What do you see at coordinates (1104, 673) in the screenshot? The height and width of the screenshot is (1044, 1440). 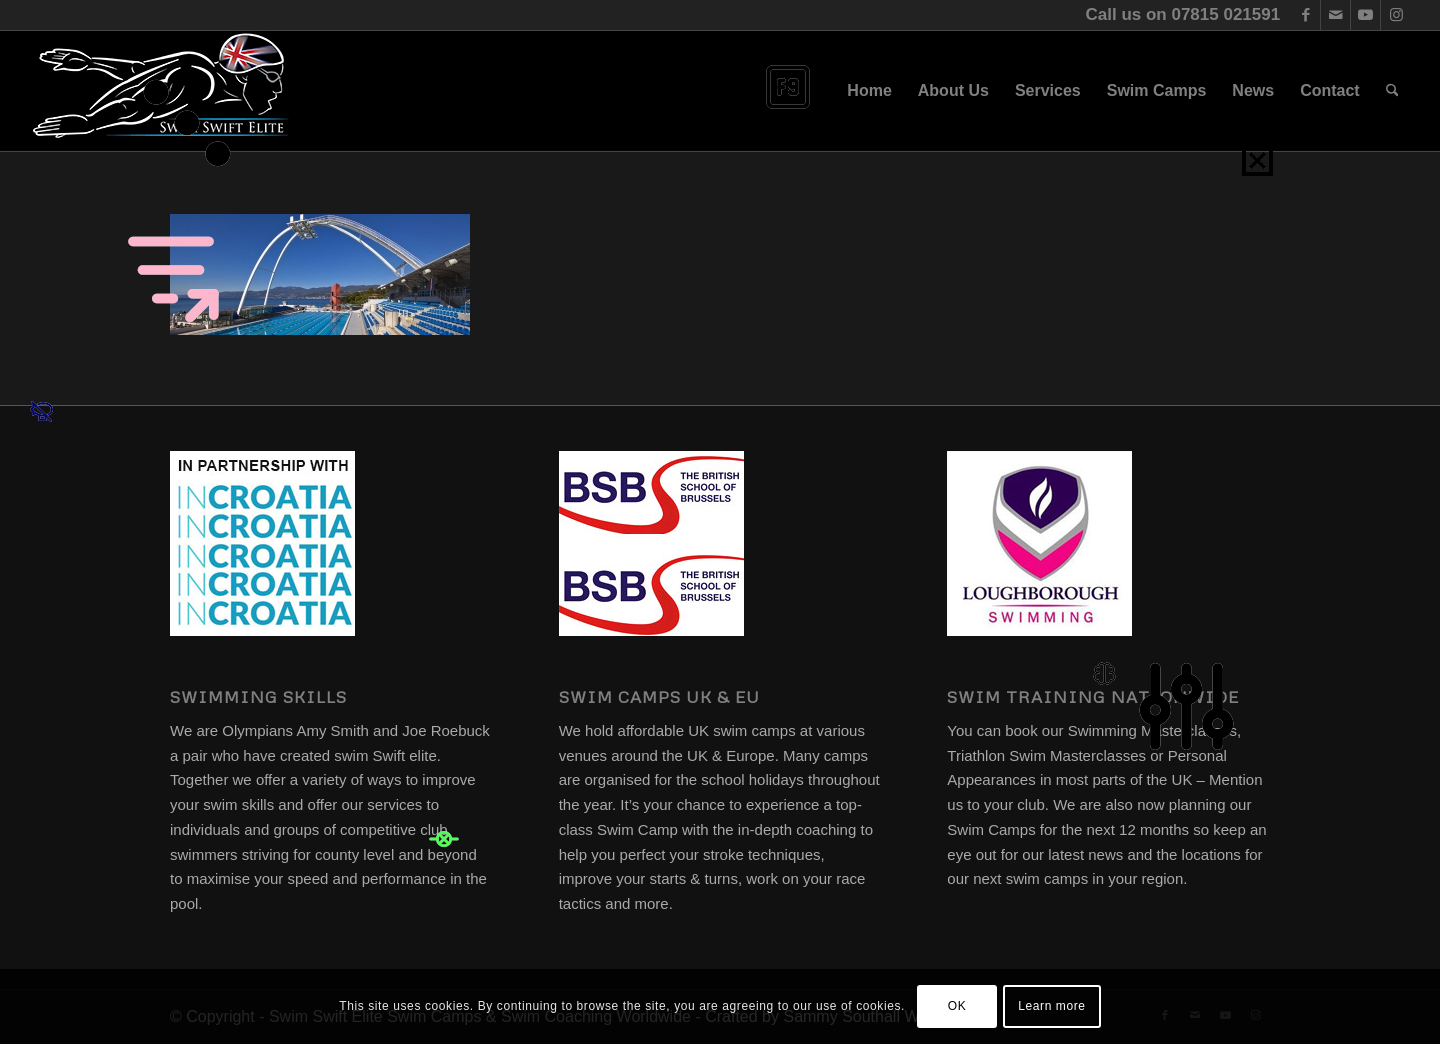 I see `indicates AI or system is processing a request` at bounding box center [1104, 673].